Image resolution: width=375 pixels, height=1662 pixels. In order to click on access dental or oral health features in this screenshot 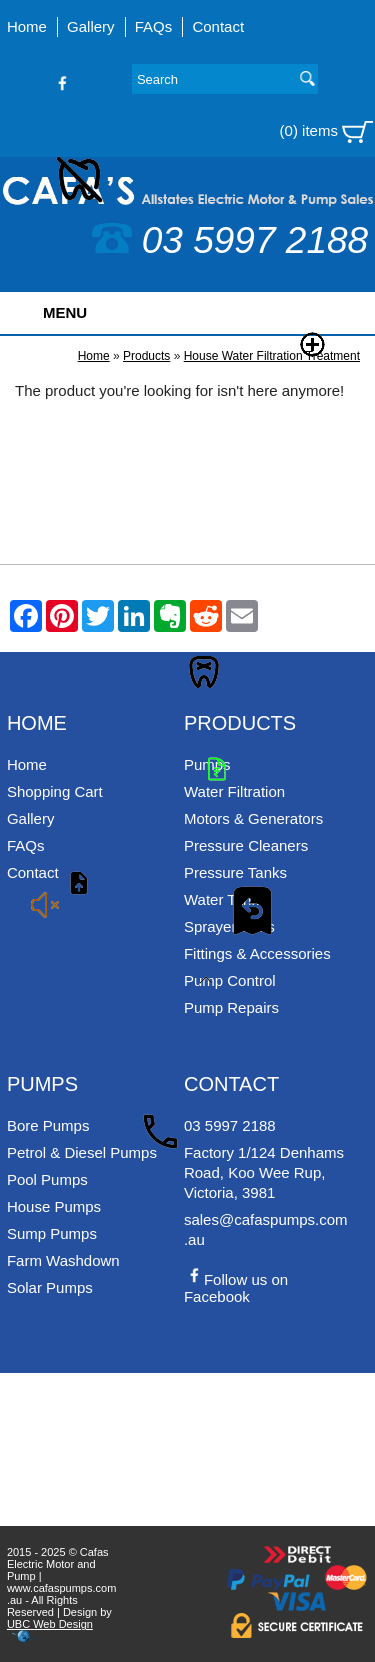, I will do `click(204, 672)`.